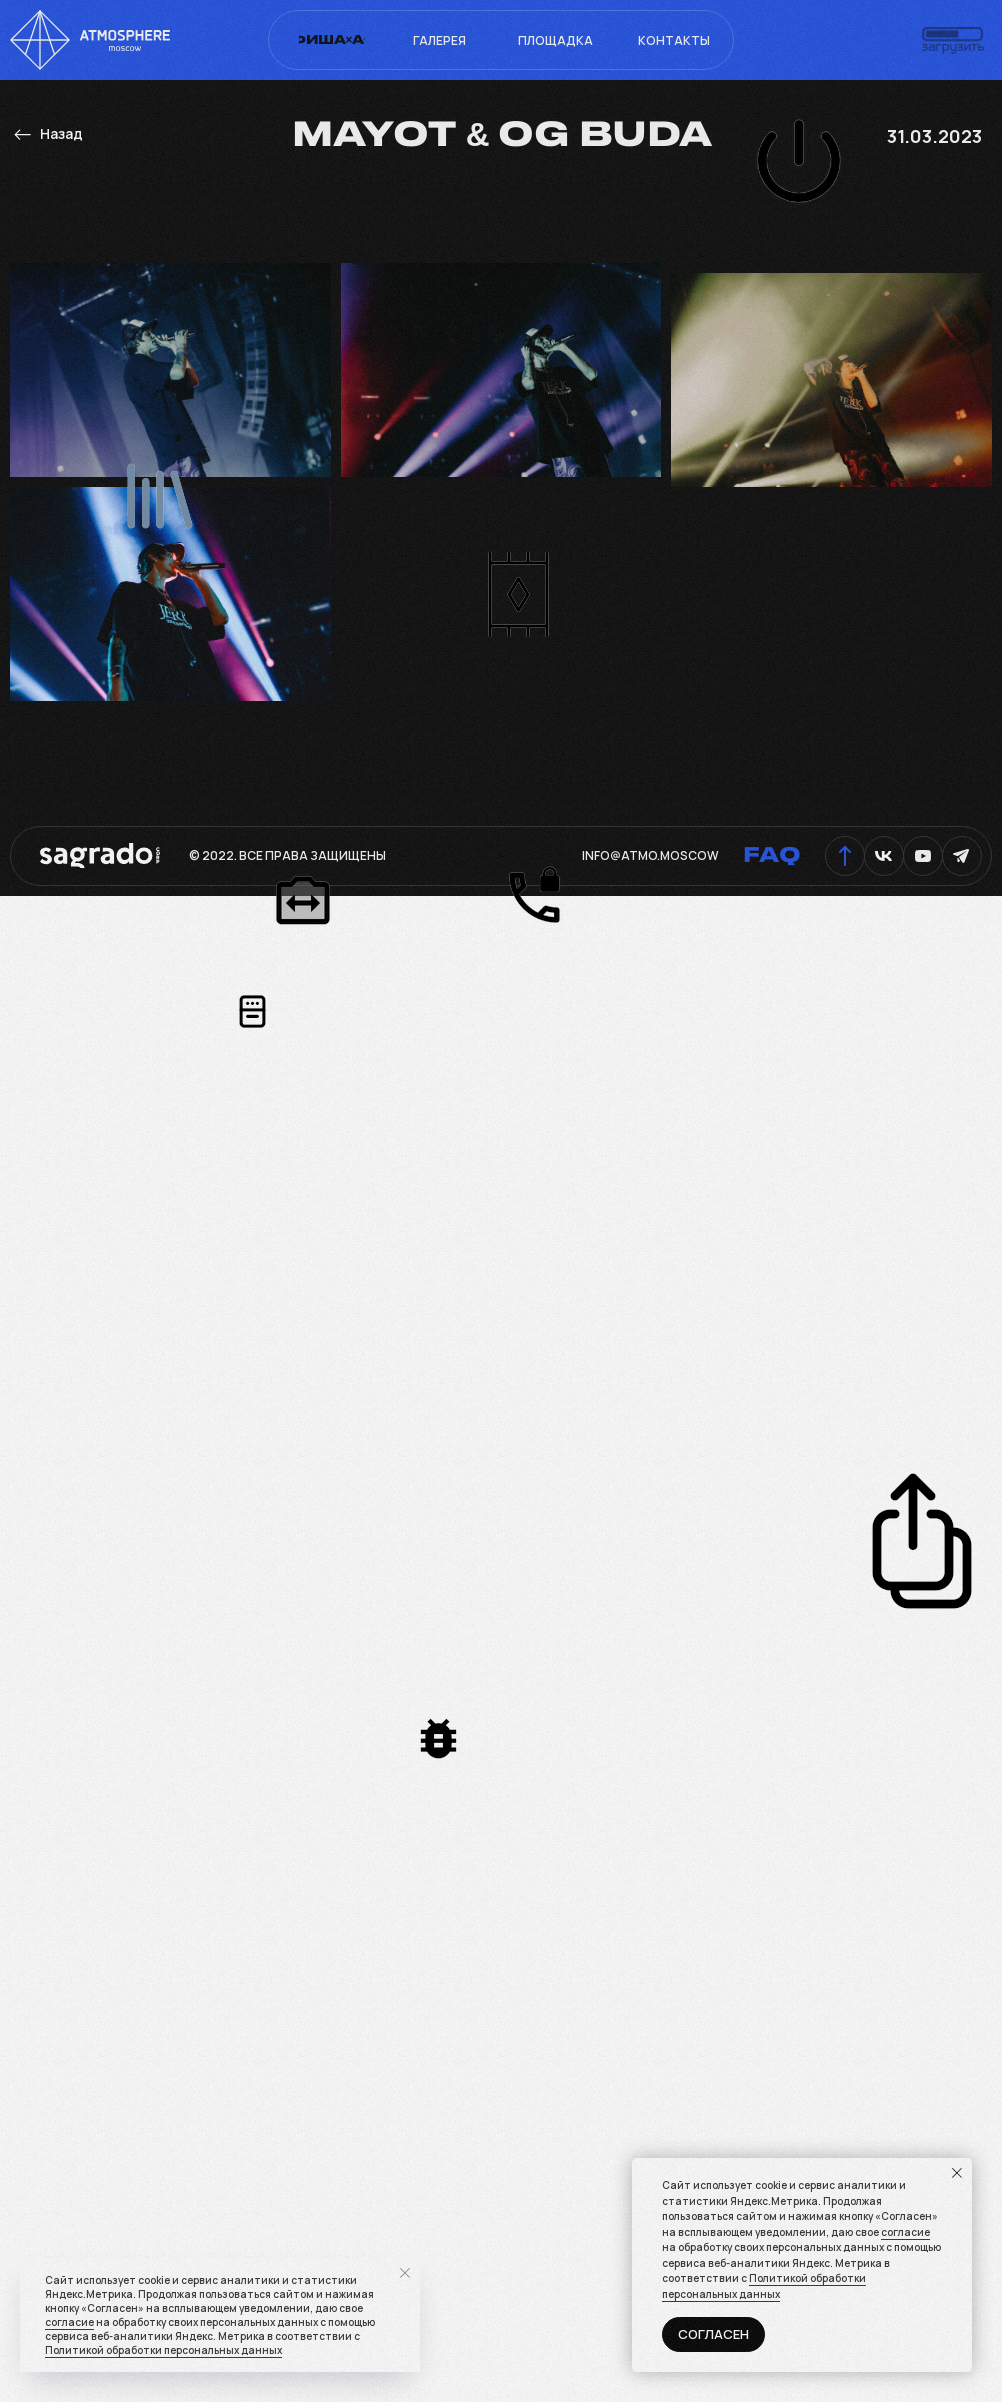 This screenshot has width=1002, height=2402. Describe the element at coordinates (252, 1011) in the screenshot. I see `access cooking or kitchen appliances` at that location.